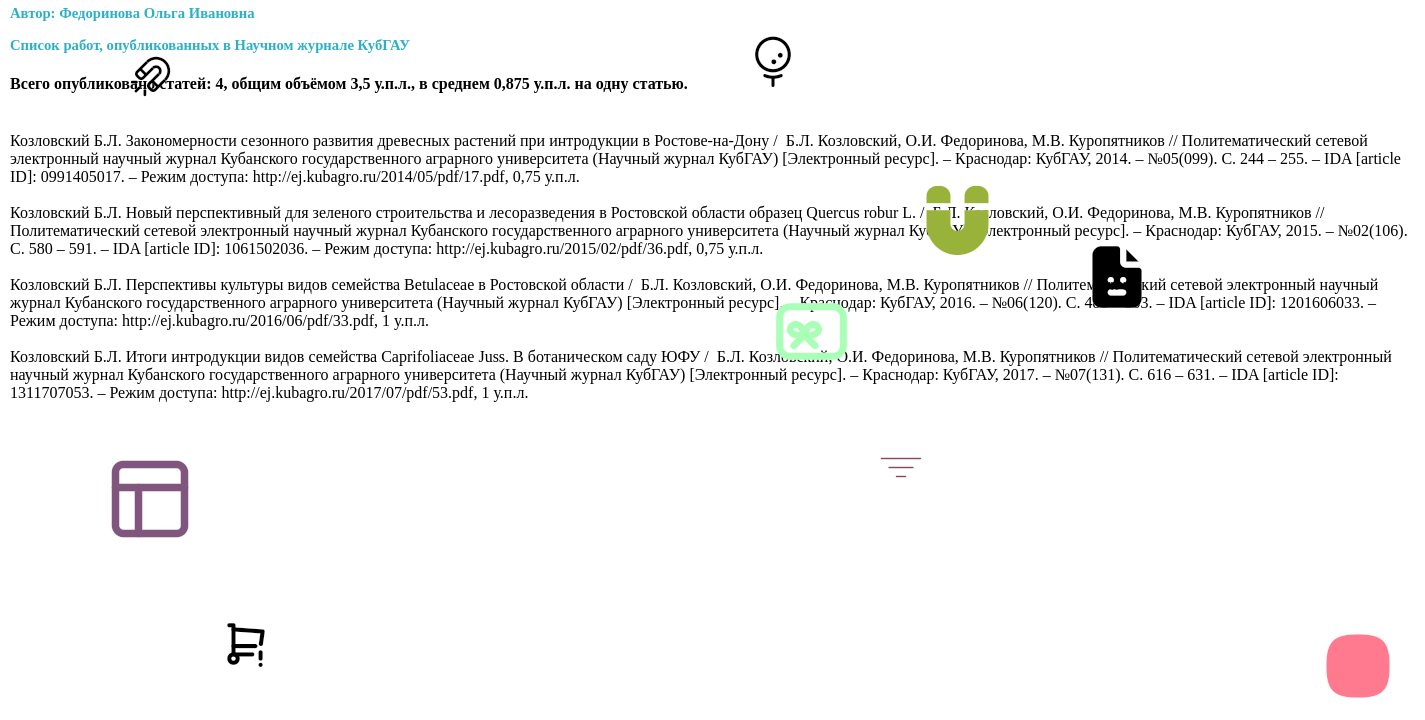 This screenshot has height=720, width=1425. I want to click on cart requires attention or has an issue, so click(246, 644).